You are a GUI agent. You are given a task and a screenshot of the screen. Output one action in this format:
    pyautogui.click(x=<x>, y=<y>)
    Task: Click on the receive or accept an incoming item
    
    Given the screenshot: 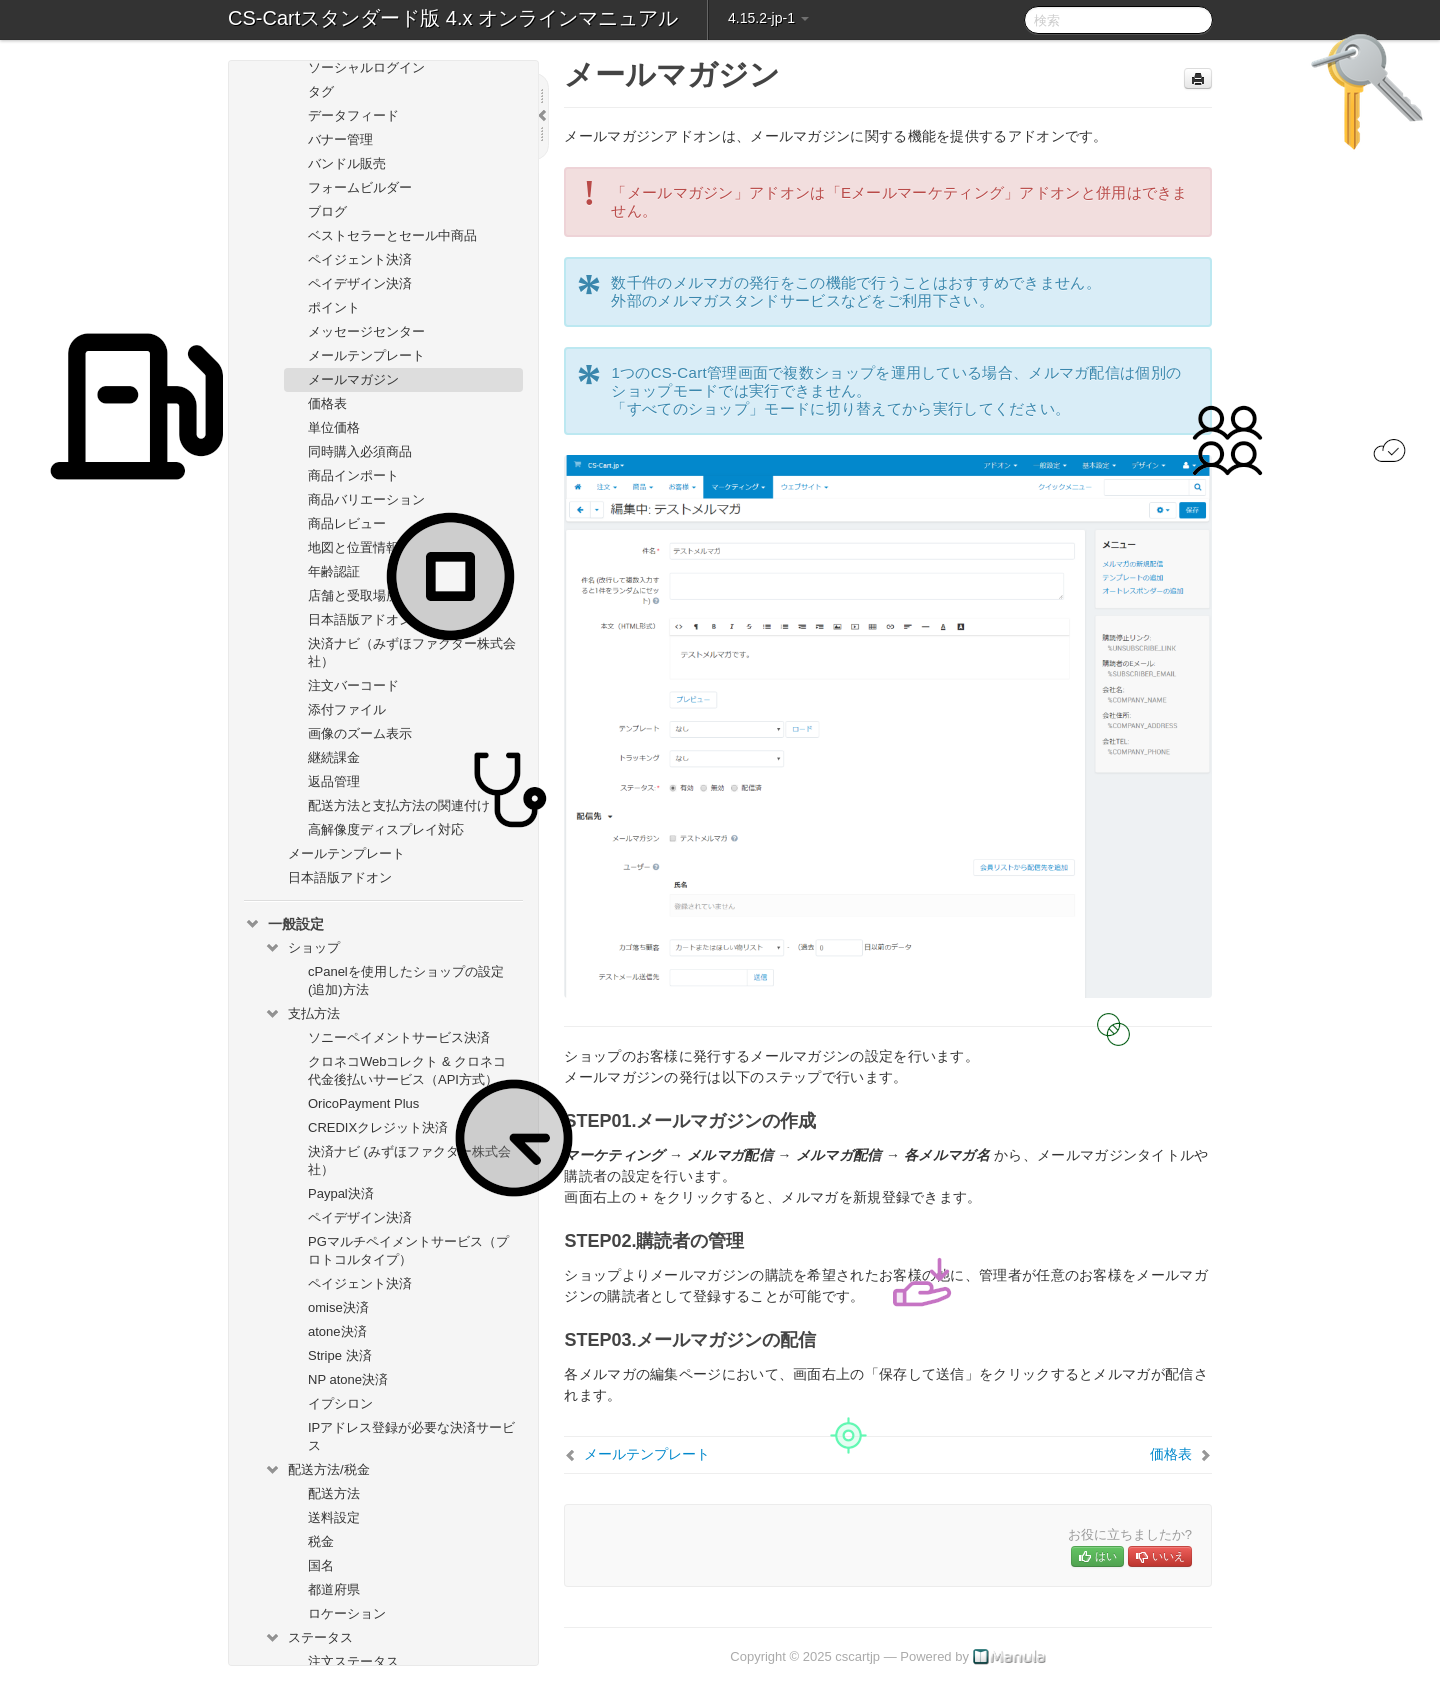 What is the action you would take?
    pyautogui.click(x=924, y=1285)
    